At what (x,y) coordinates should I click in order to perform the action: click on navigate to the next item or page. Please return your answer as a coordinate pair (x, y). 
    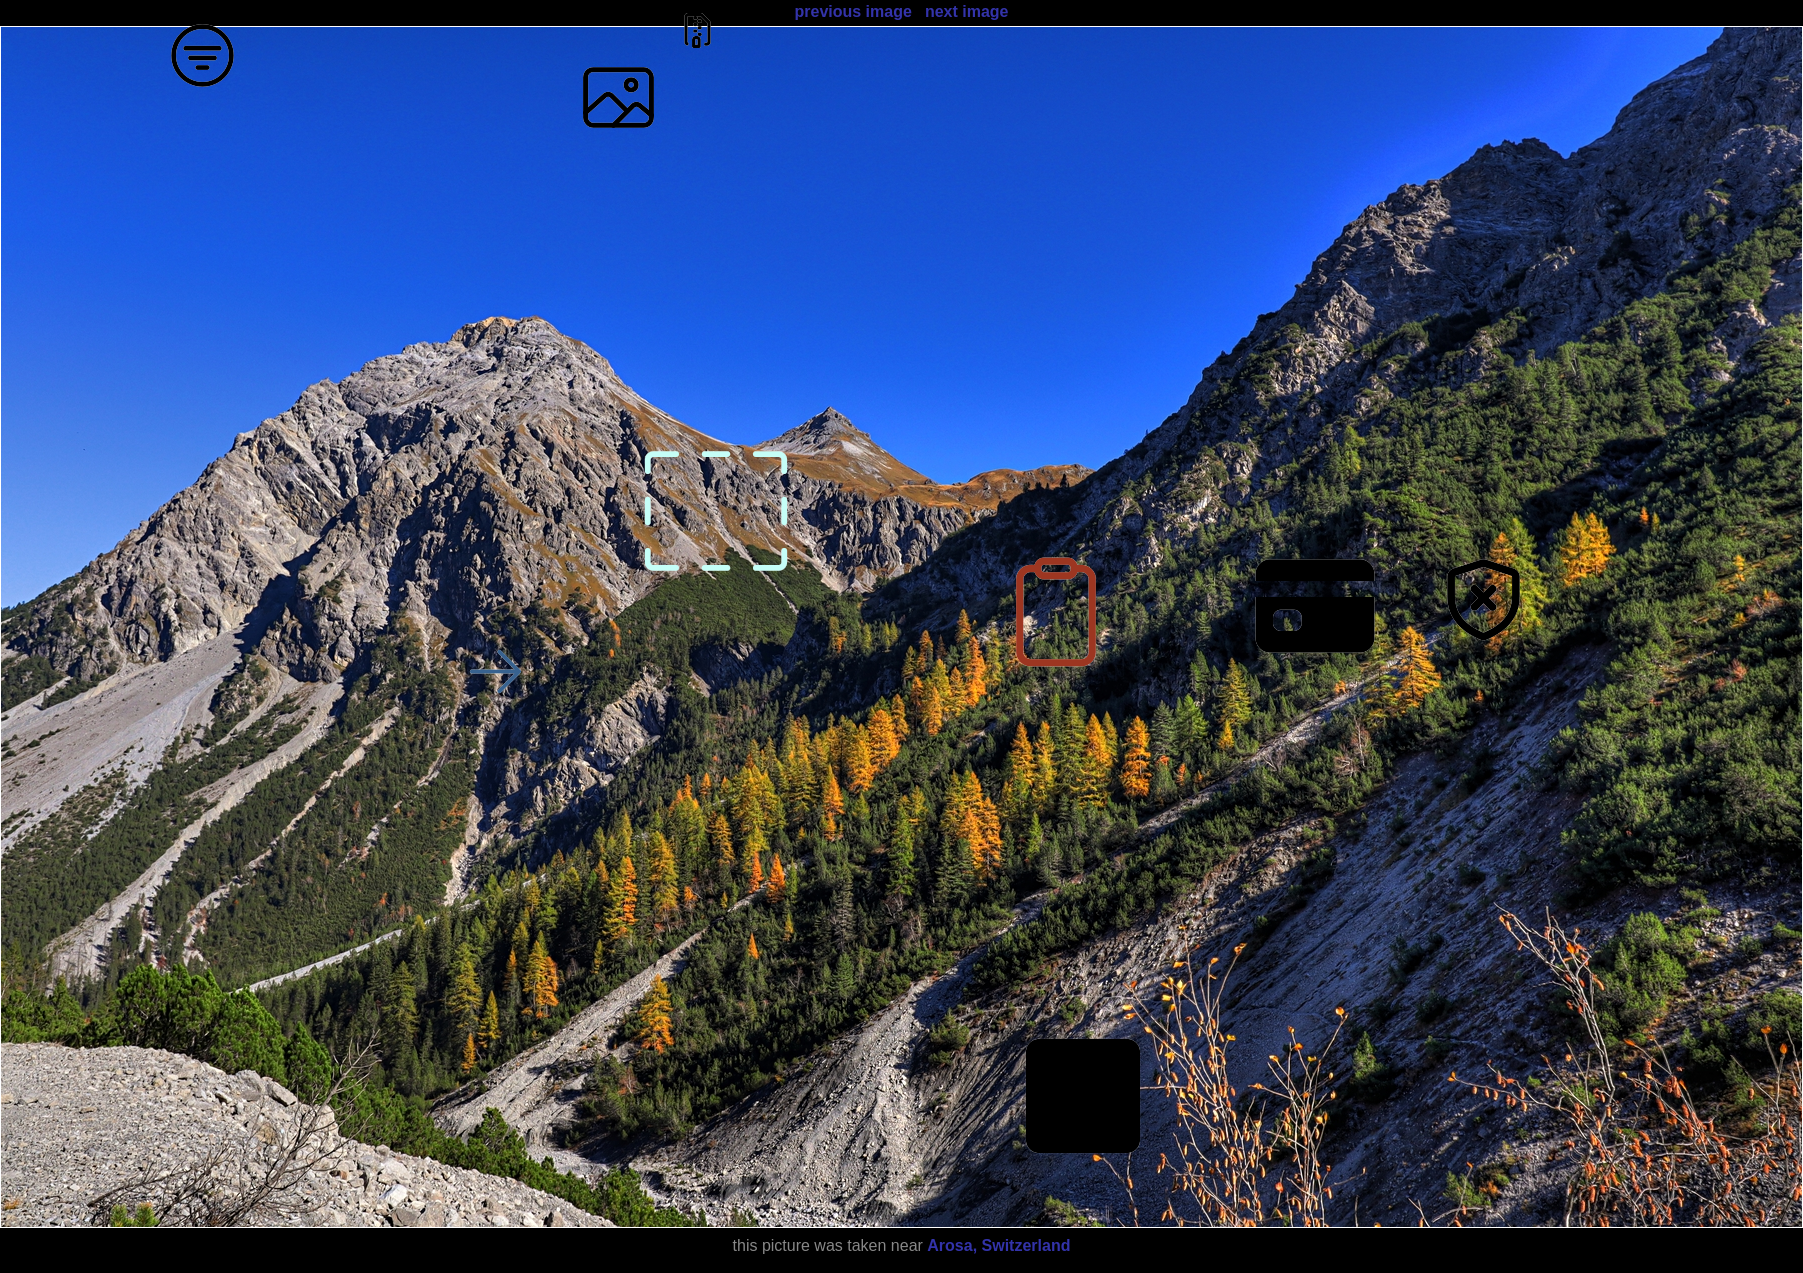
    Looking at the image, I should click on (495, 671).